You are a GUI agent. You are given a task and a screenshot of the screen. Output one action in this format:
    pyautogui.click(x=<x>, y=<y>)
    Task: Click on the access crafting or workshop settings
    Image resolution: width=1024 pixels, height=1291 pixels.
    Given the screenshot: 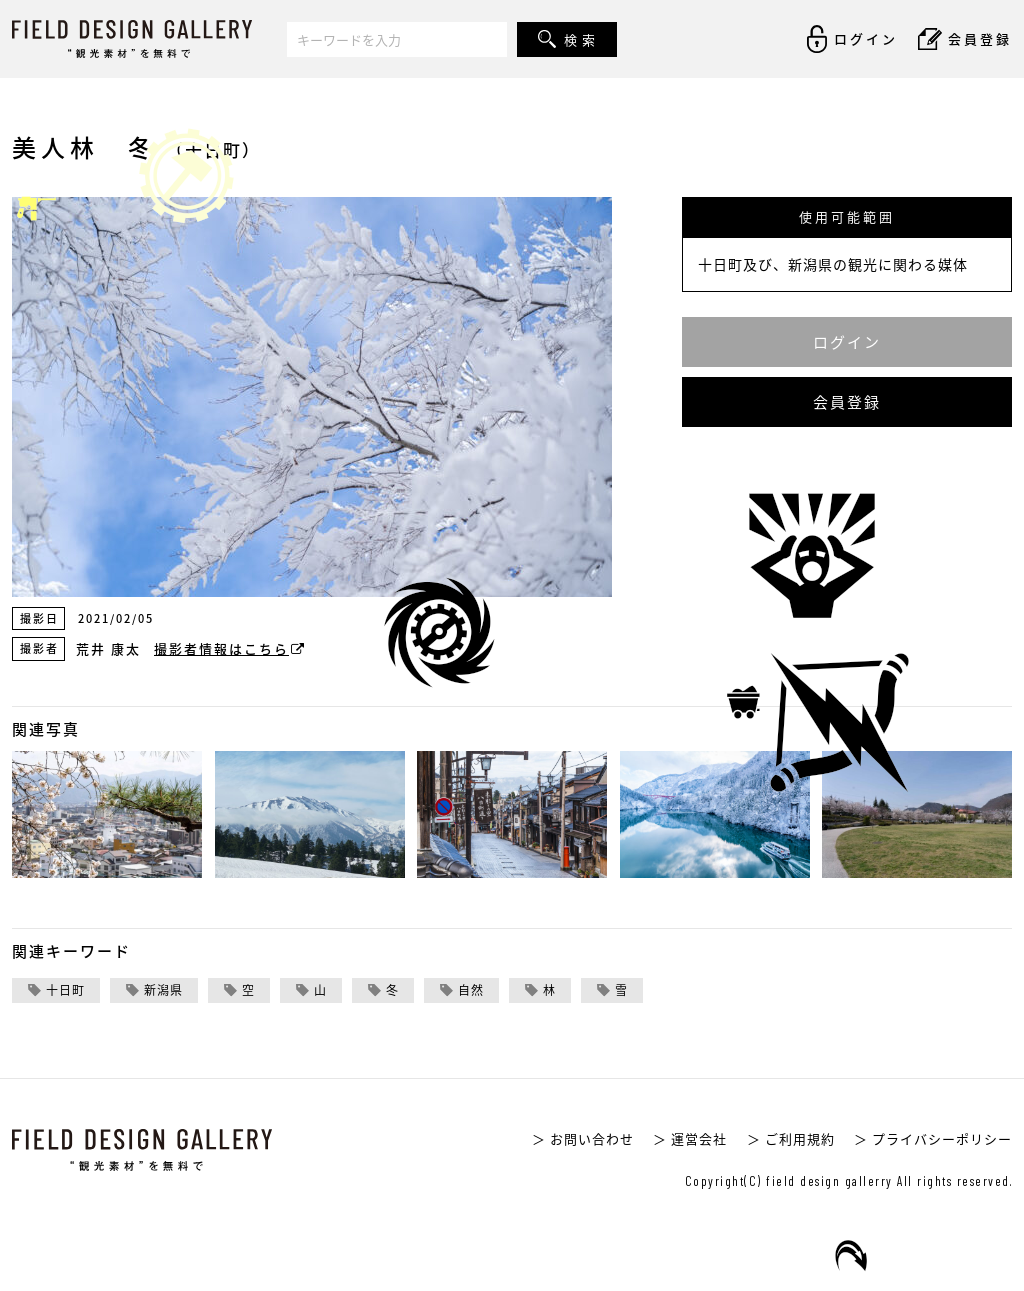 What is the action you would take?
    pyautogui.click(x=186, y=175)
    